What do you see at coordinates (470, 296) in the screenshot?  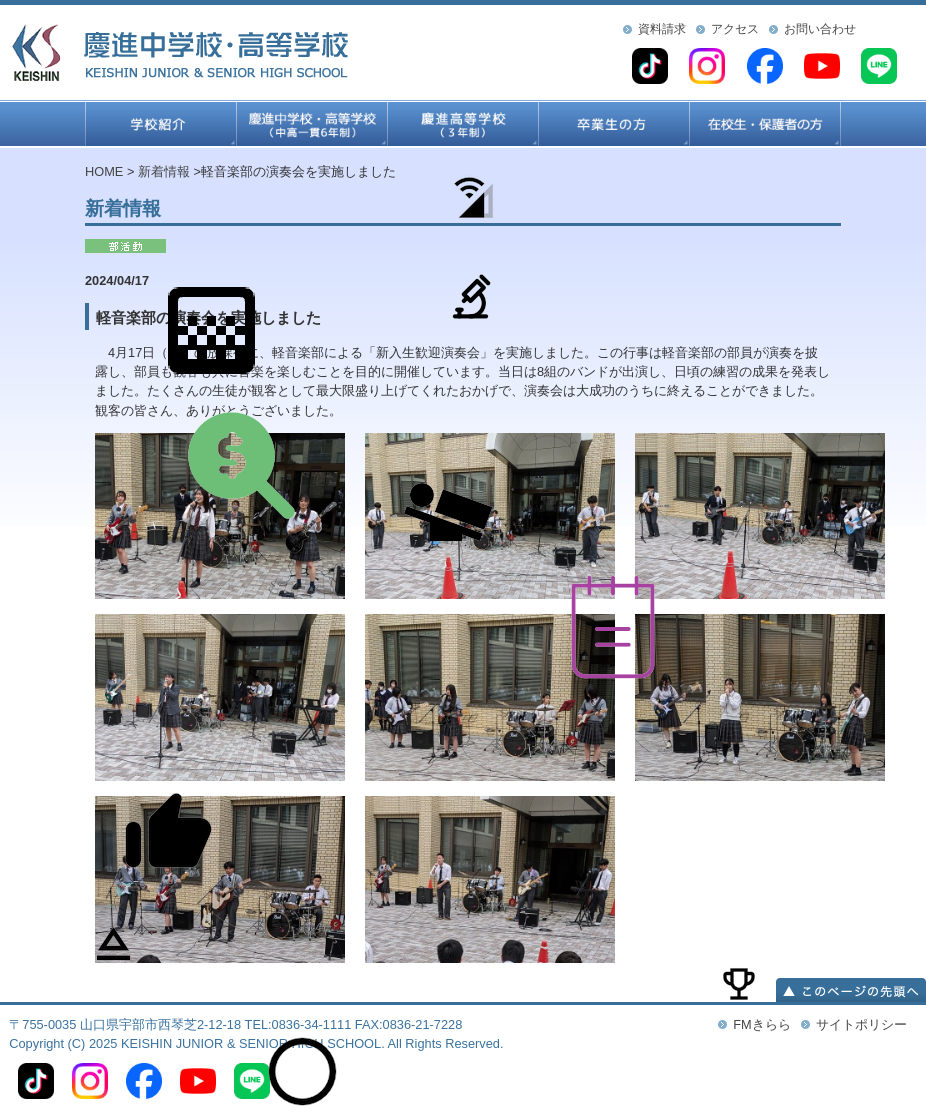 I see `access scientific or research tools` at bounding box center [470, 296].